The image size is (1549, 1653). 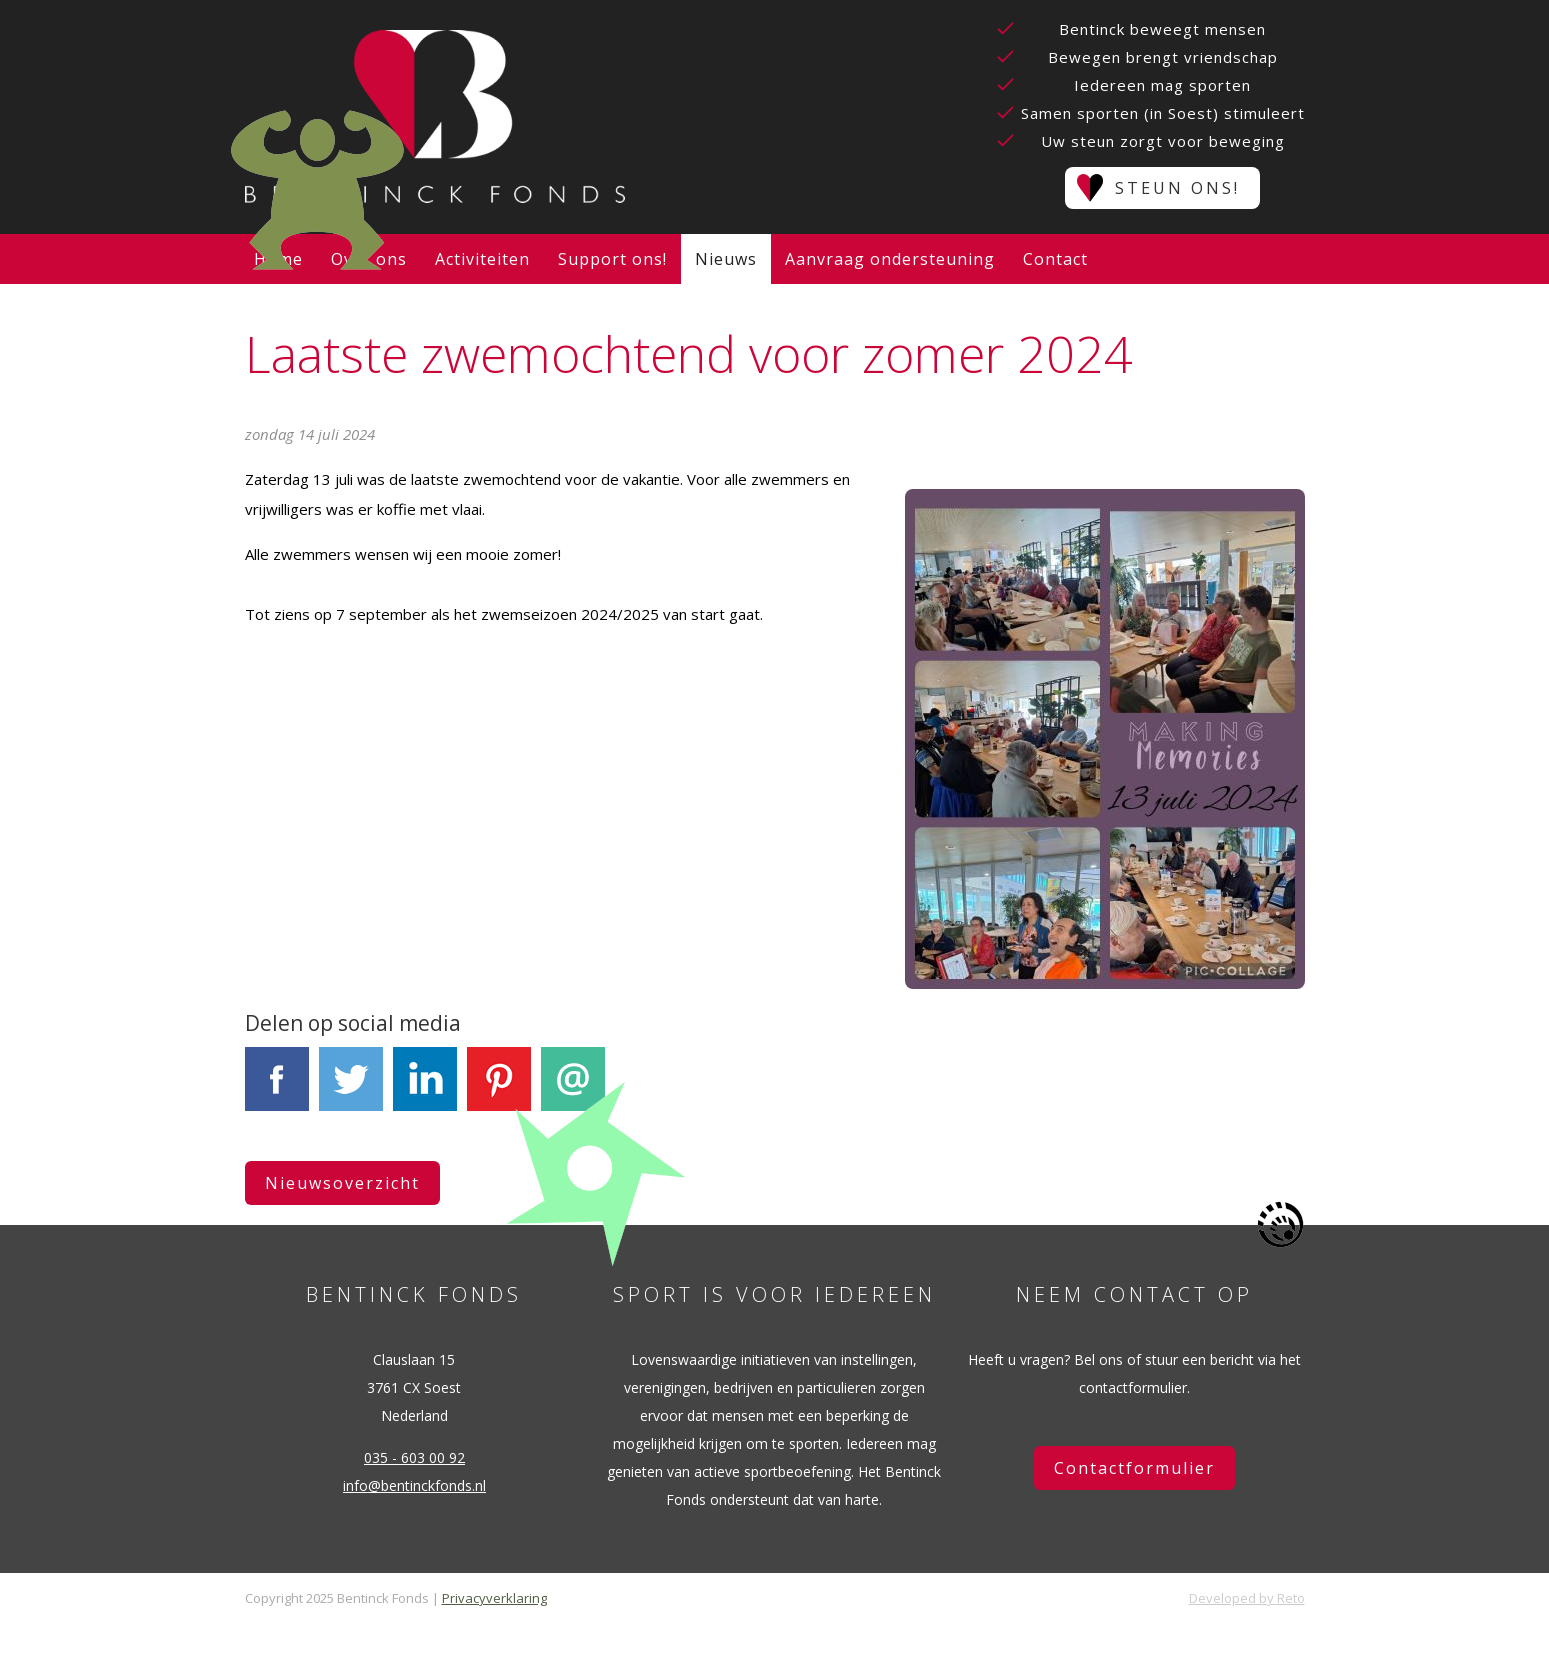 What do you see at coordinates (596, 1174) in the screenshot?
I see `activate spin attack or special ability` at bounding box center [596, 1174].